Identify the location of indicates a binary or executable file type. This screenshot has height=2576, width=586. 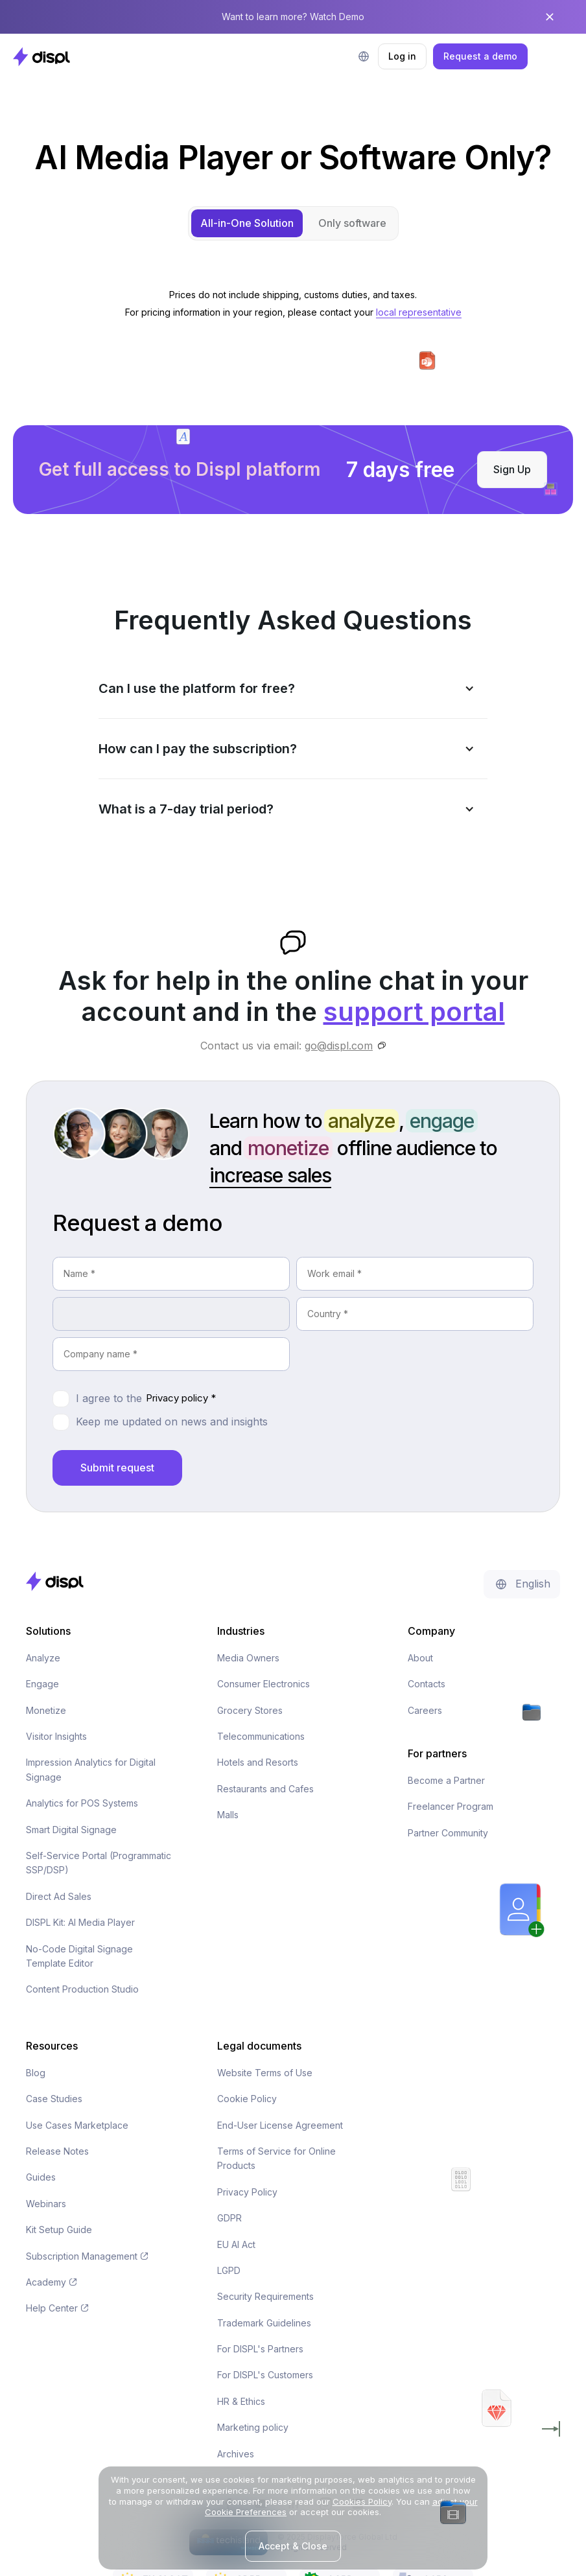
(461, 2179).